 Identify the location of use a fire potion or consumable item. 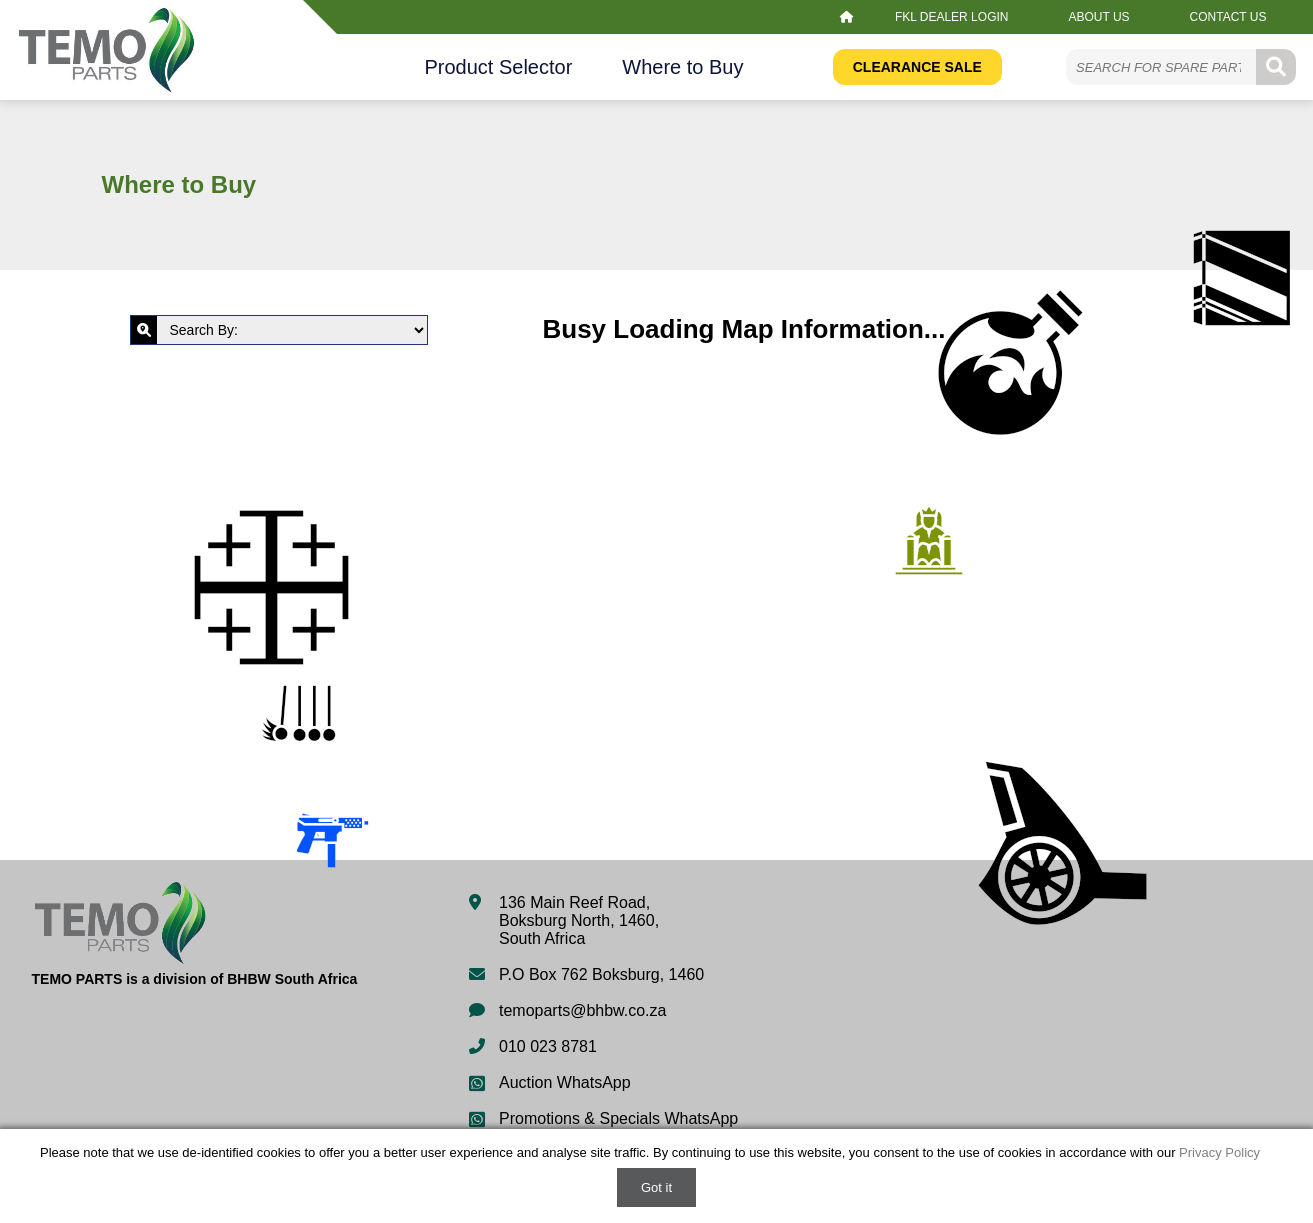
(1011, 362).